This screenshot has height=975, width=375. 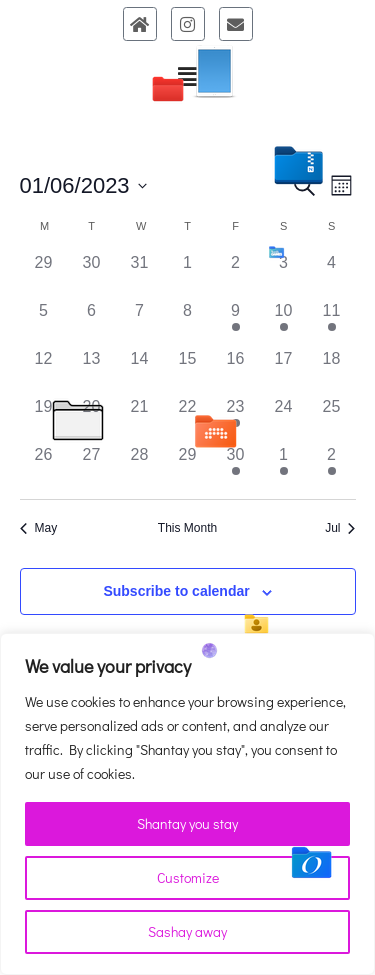 I want to click on open nanazip compressed archive folder, so click(x=298, y=166).